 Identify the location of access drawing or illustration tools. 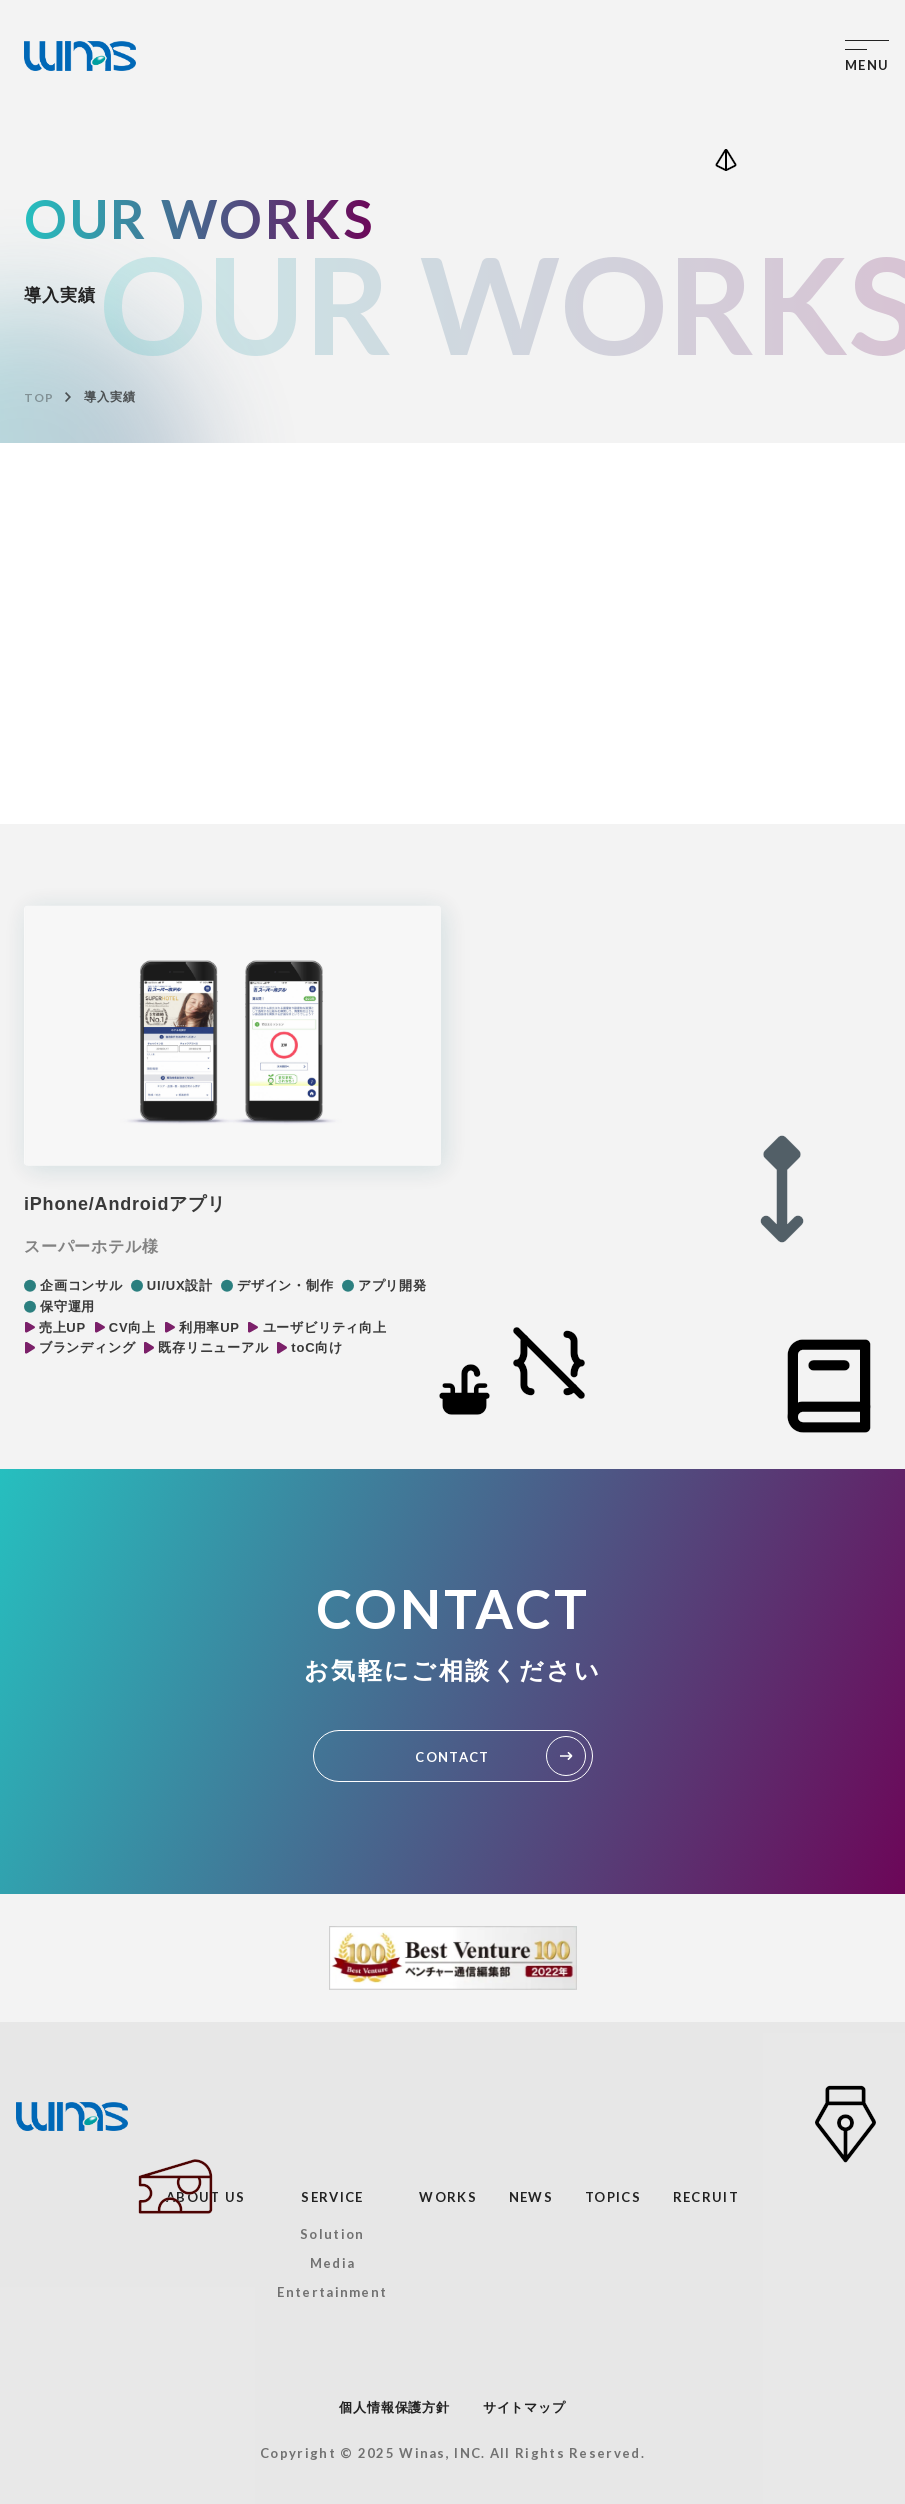
(845, 2121).